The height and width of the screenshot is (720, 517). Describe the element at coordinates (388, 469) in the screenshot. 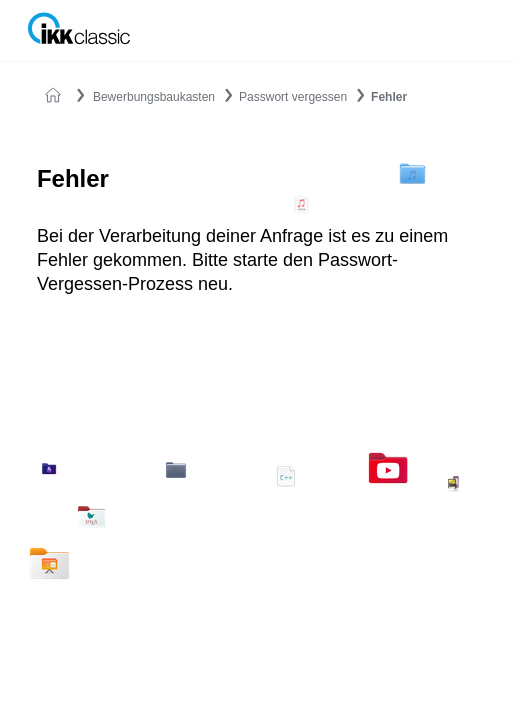

I see `open folder containing downloaded youtube videos` at that location.